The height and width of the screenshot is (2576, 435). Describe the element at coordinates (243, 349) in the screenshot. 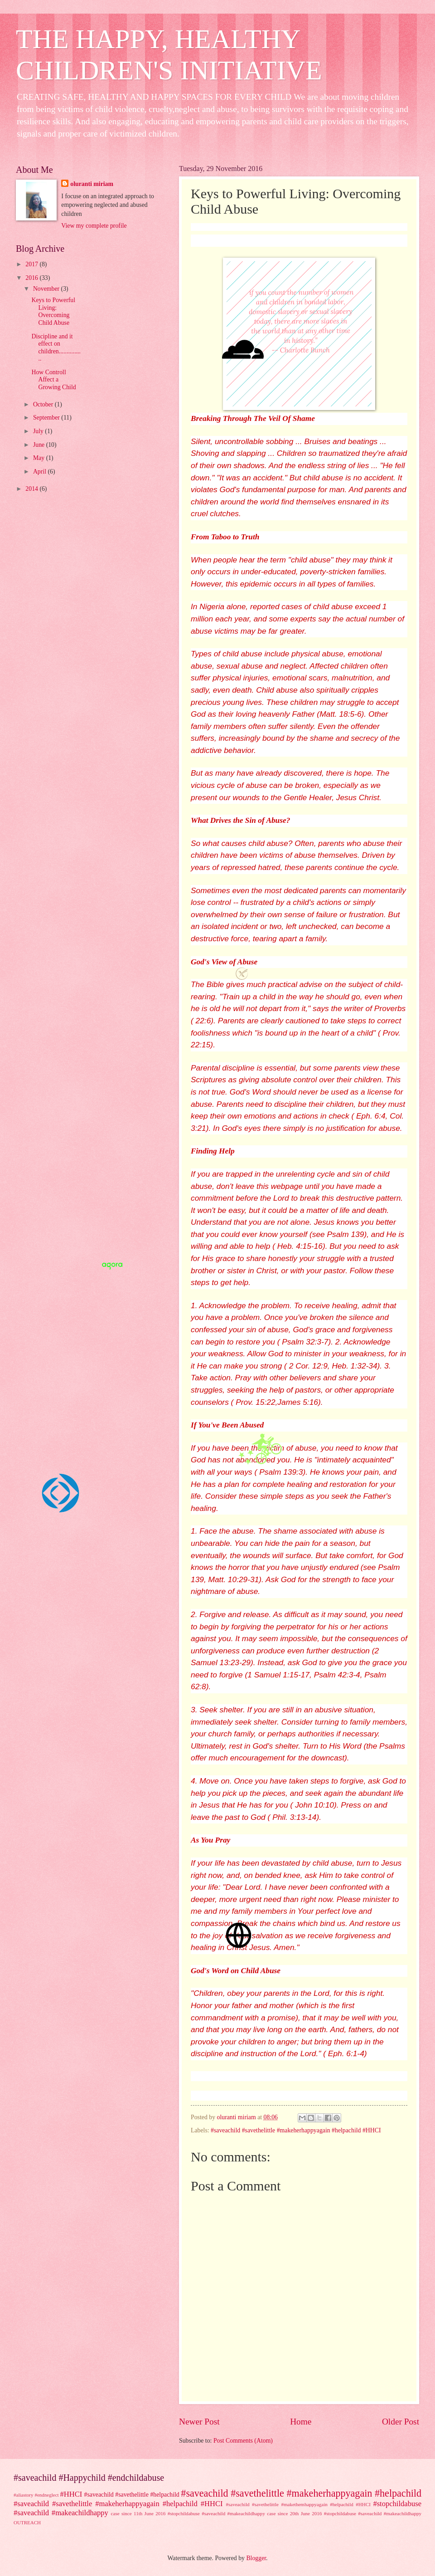

I see `cloudflare logo` at that location.